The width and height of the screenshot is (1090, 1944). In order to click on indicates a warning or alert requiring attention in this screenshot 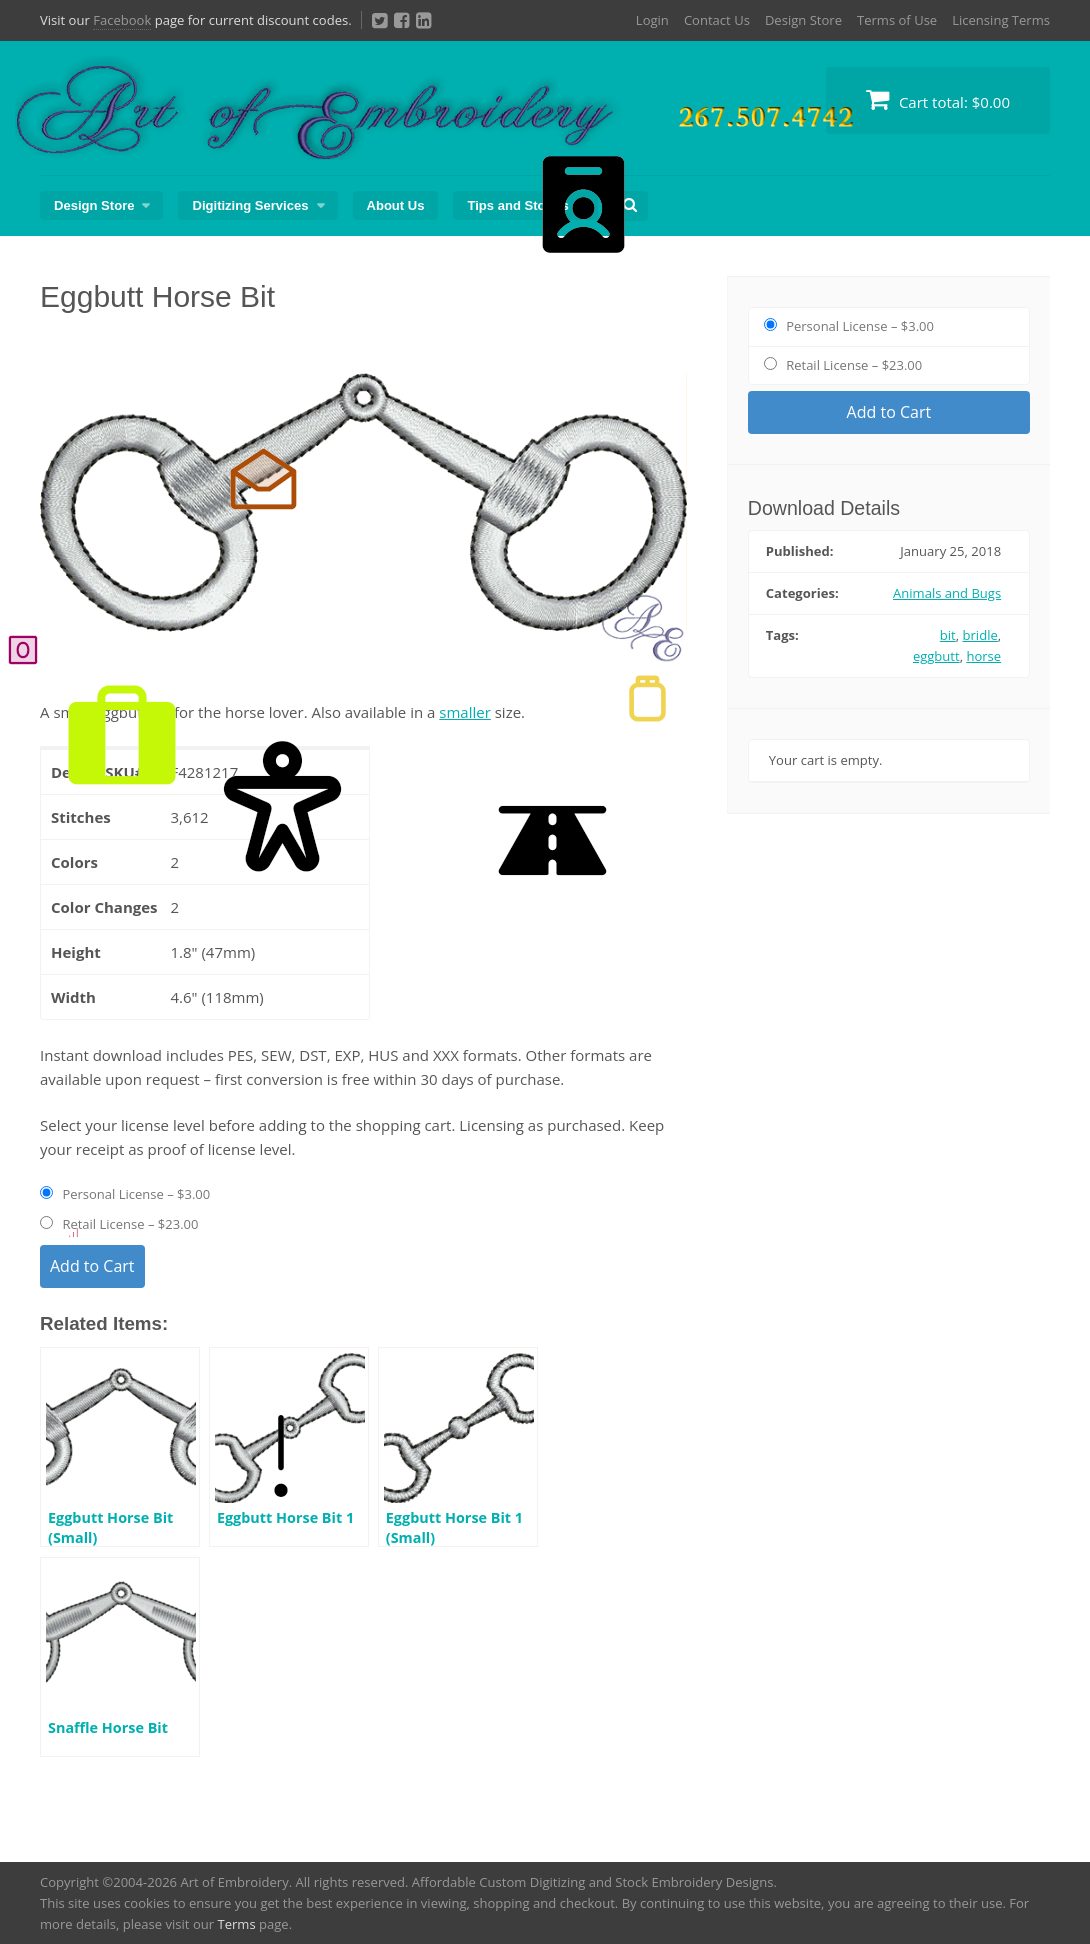, I will do `click(281, 1456)`.